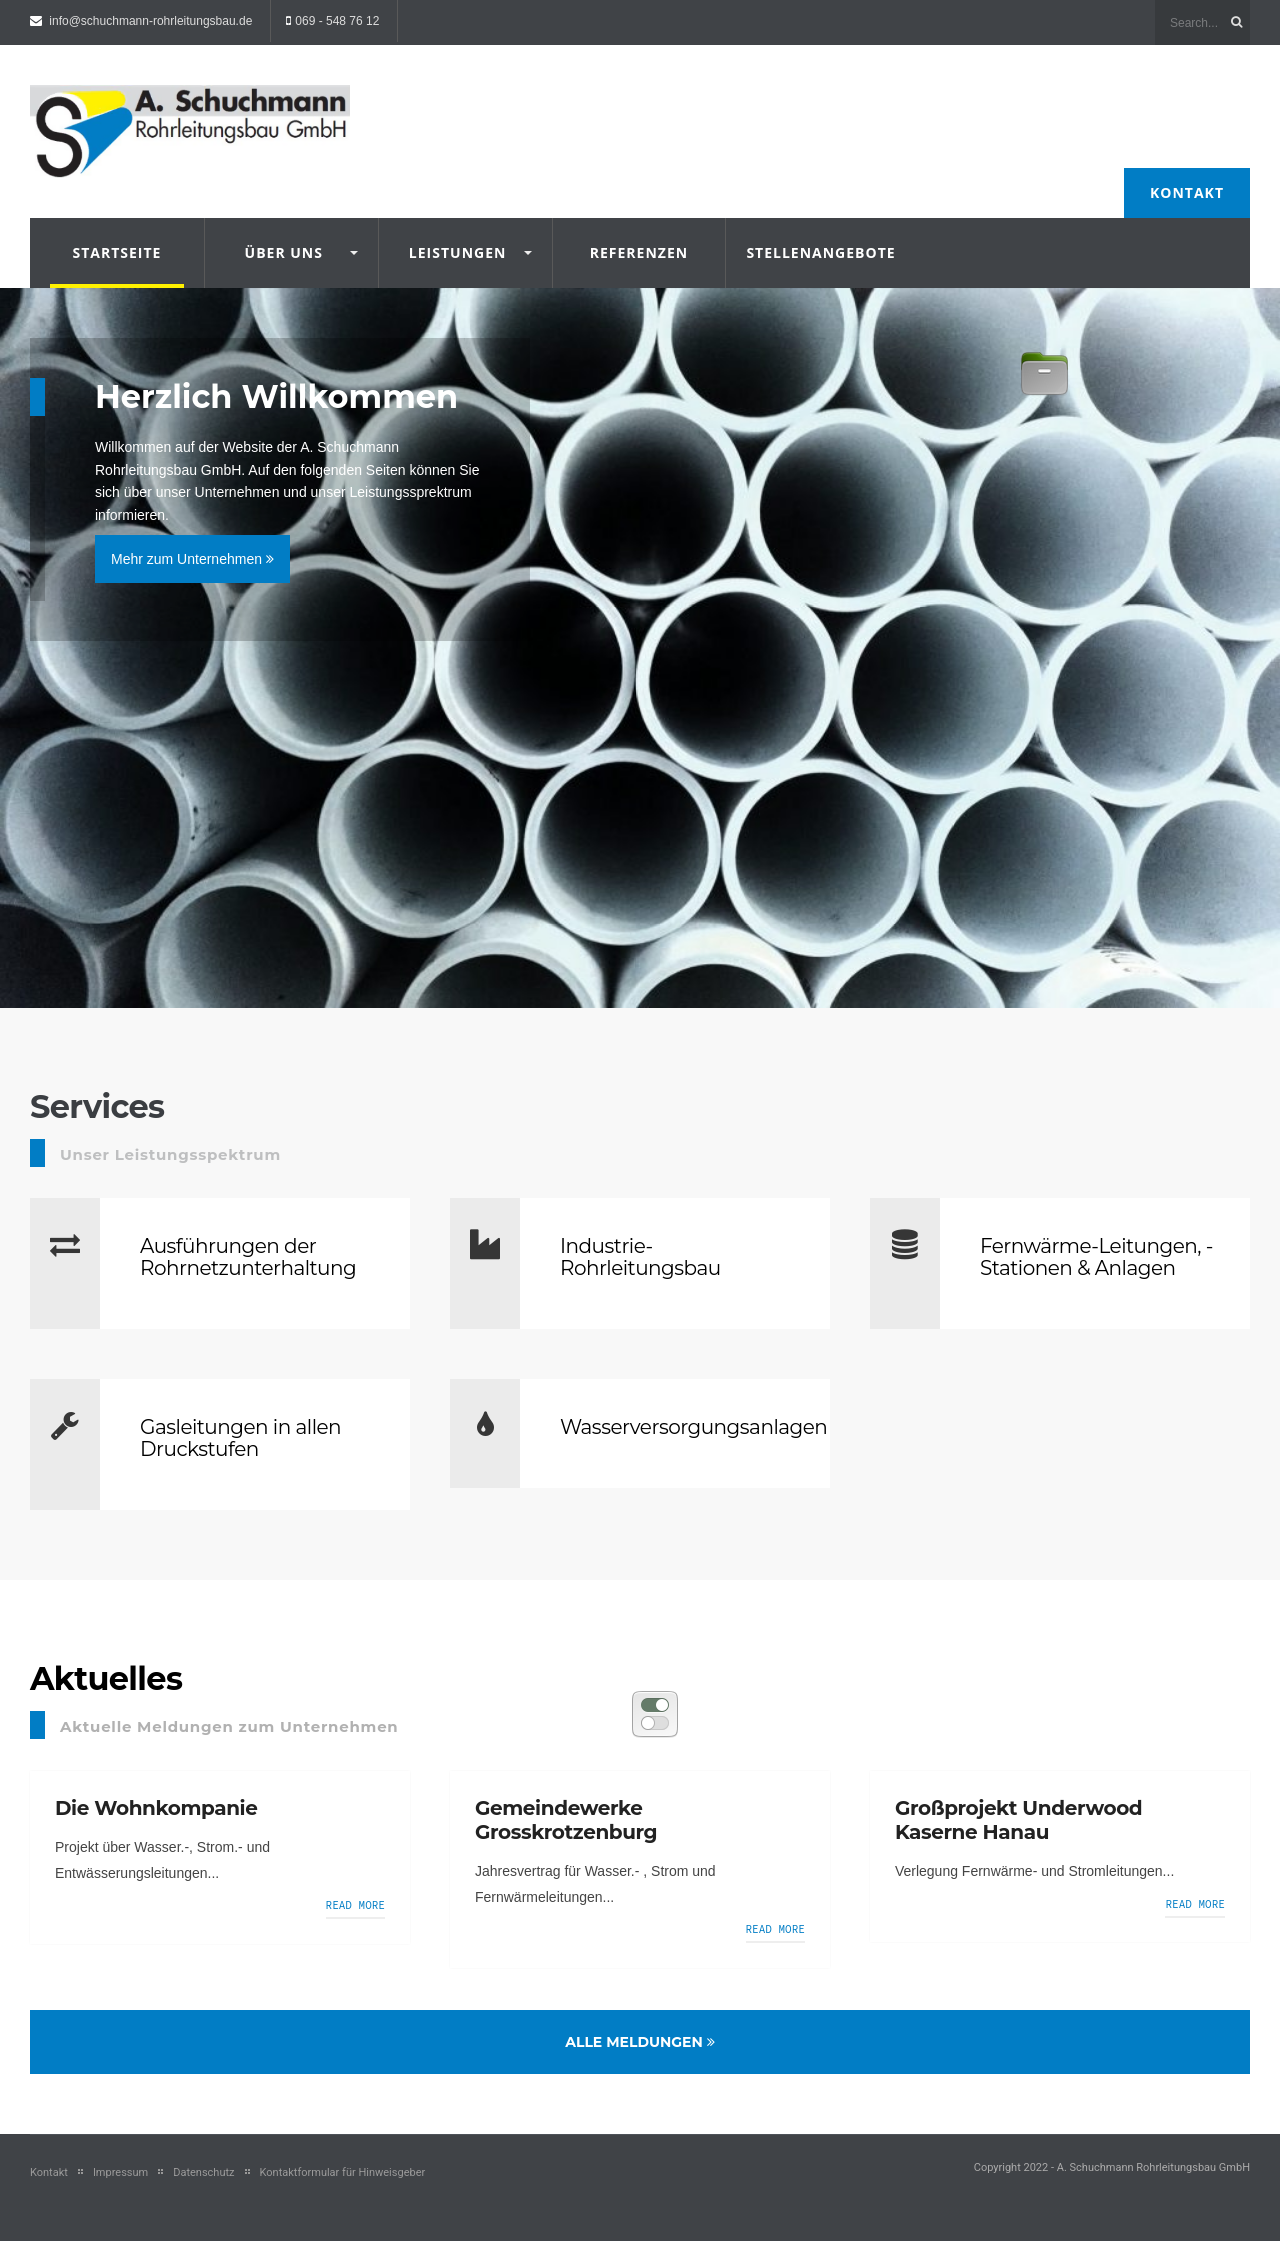 The image size is (1280, 2241). Describe the element at coordinates (655, 1714) in the screenshot. I see `open unity tweak tool settings` at that location.